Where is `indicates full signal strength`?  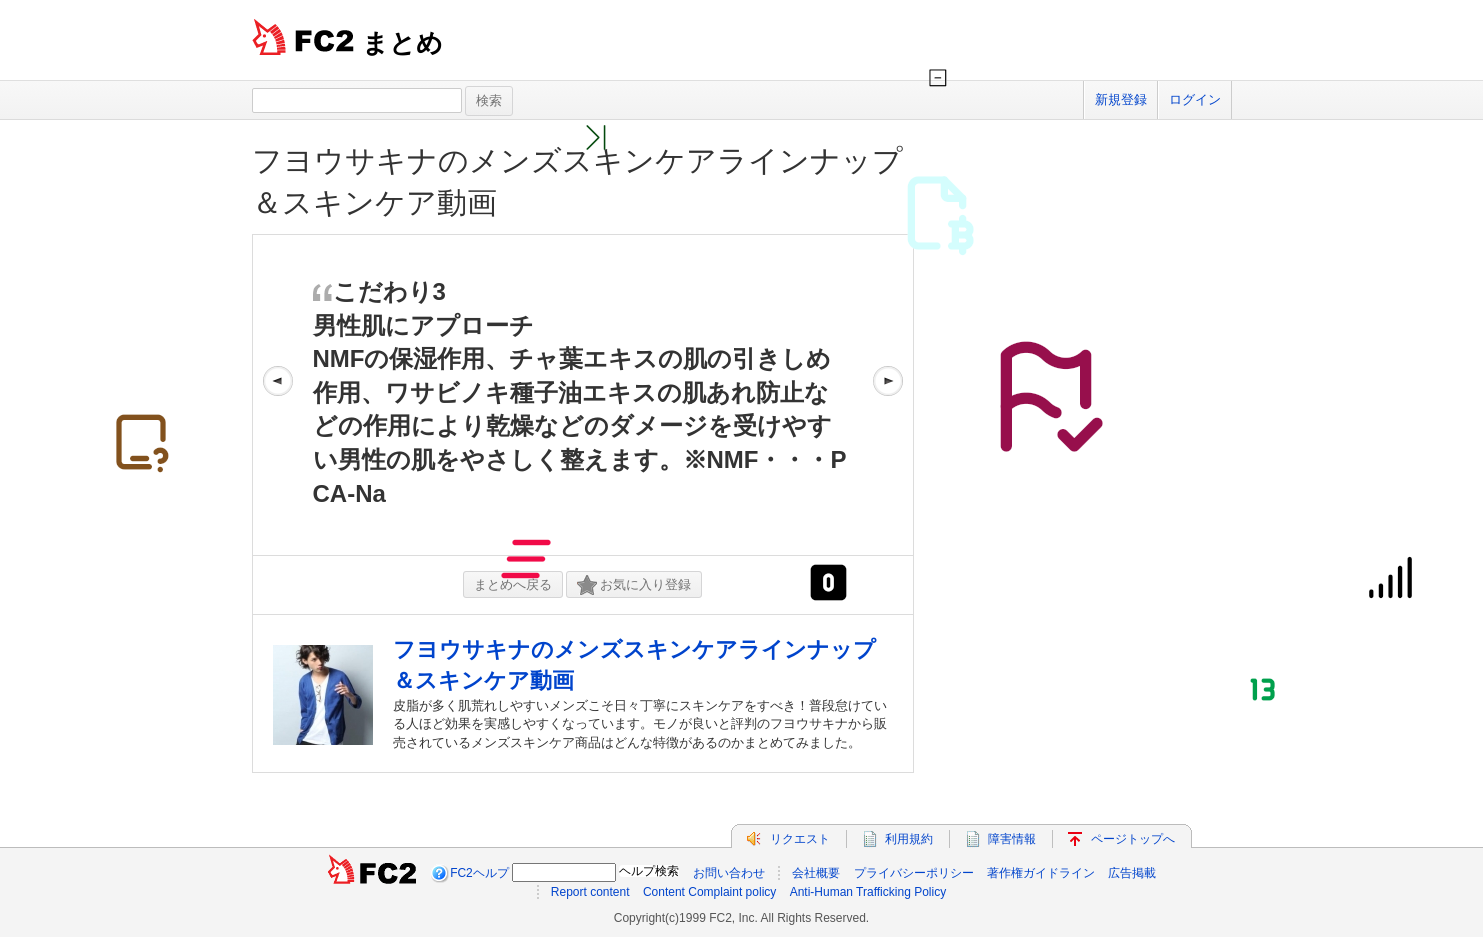
indicates full signal strength is located at coordinates (1390, 577).